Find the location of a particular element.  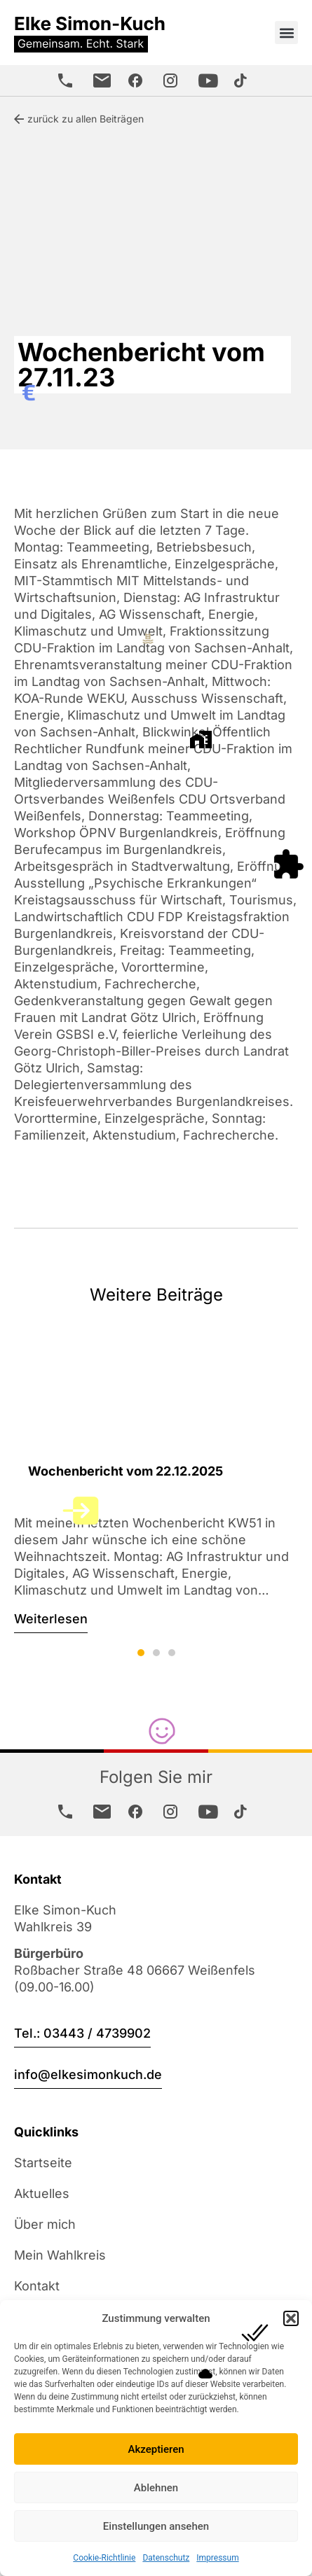

access cloud storage is located at coordinates (205, 2374).